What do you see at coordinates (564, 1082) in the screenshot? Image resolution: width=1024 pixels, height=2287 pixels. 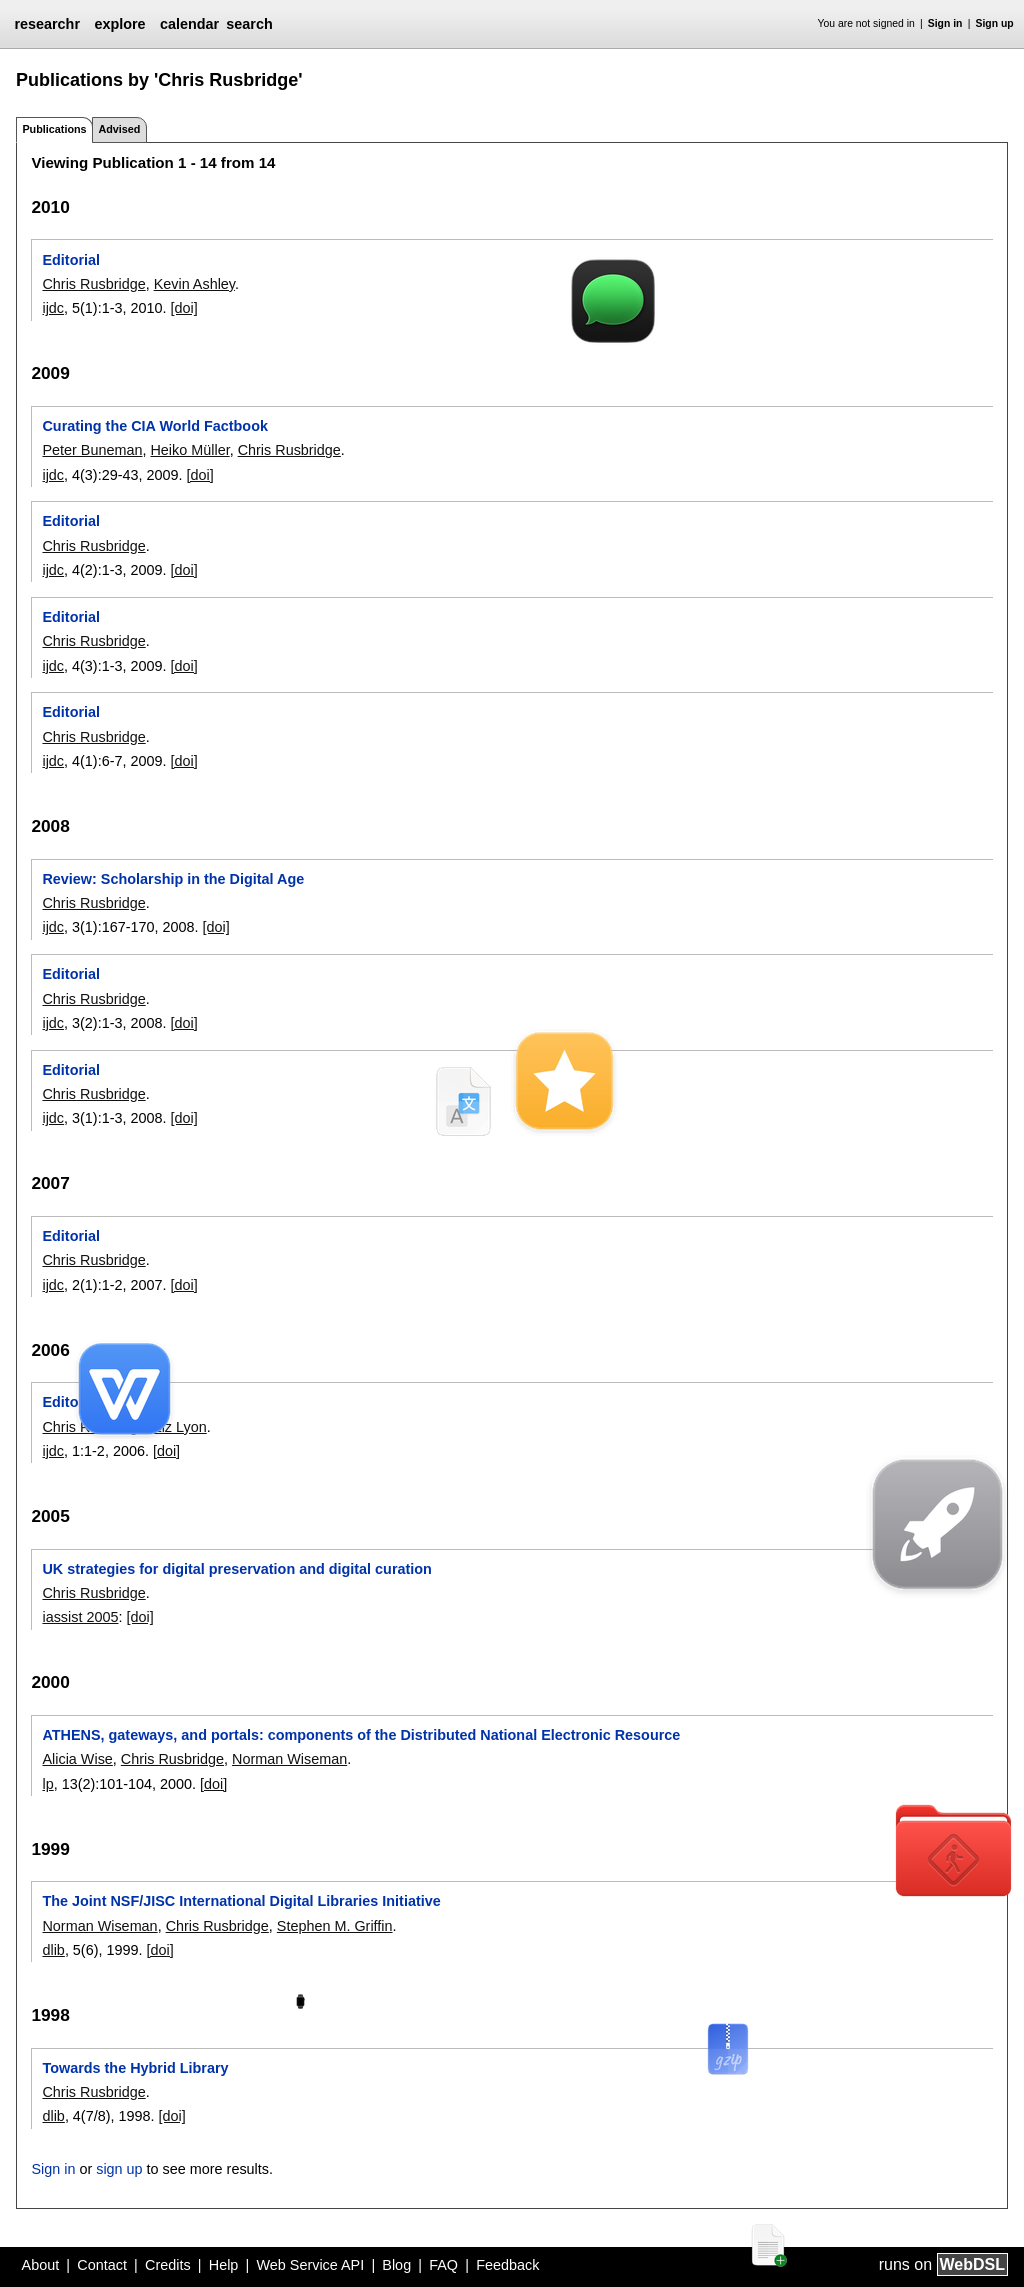 I see `set default applications preferences` at bounding box center [564, 1082].